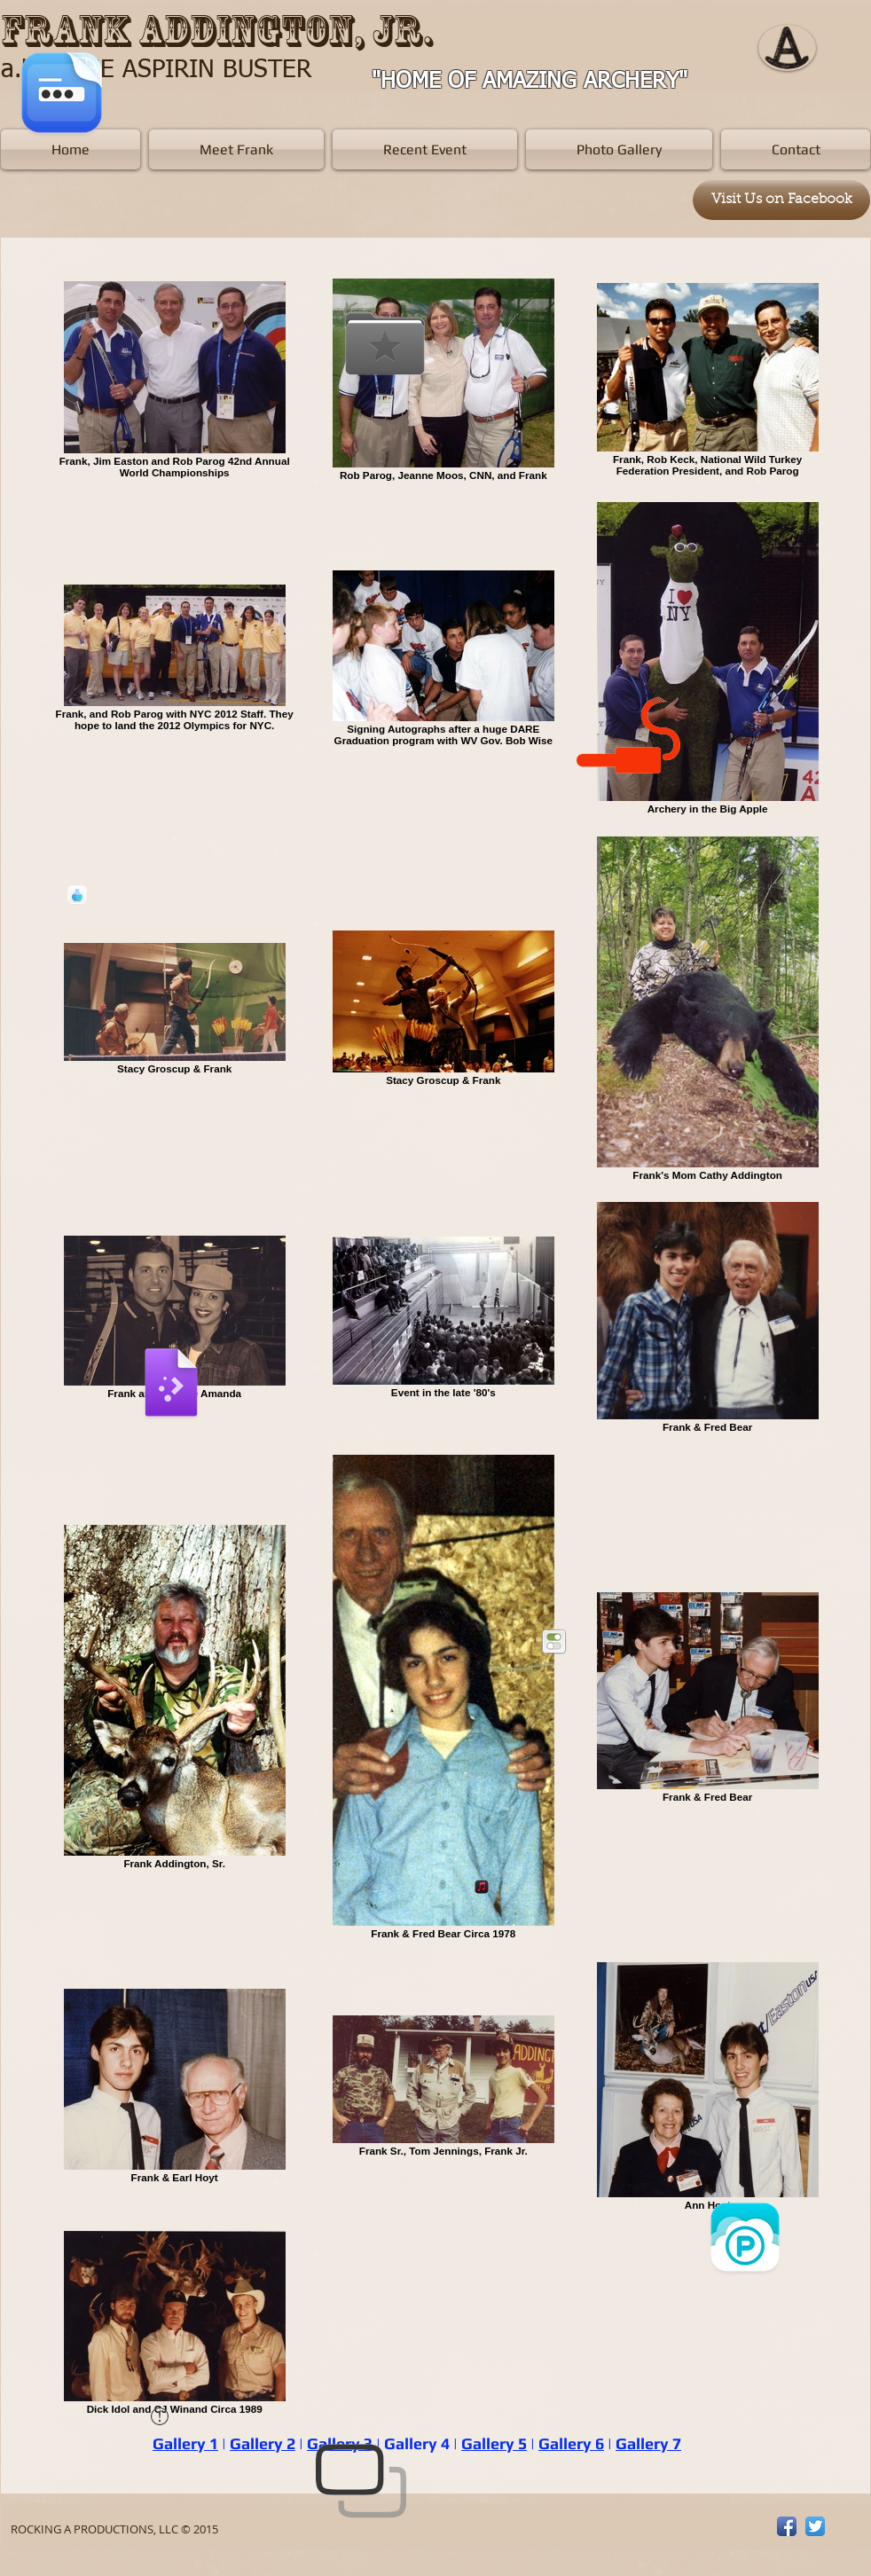 The width and height of the screenshot is (871, 2576). I want to click on plasma application file type indicator, so click(171, 1384).